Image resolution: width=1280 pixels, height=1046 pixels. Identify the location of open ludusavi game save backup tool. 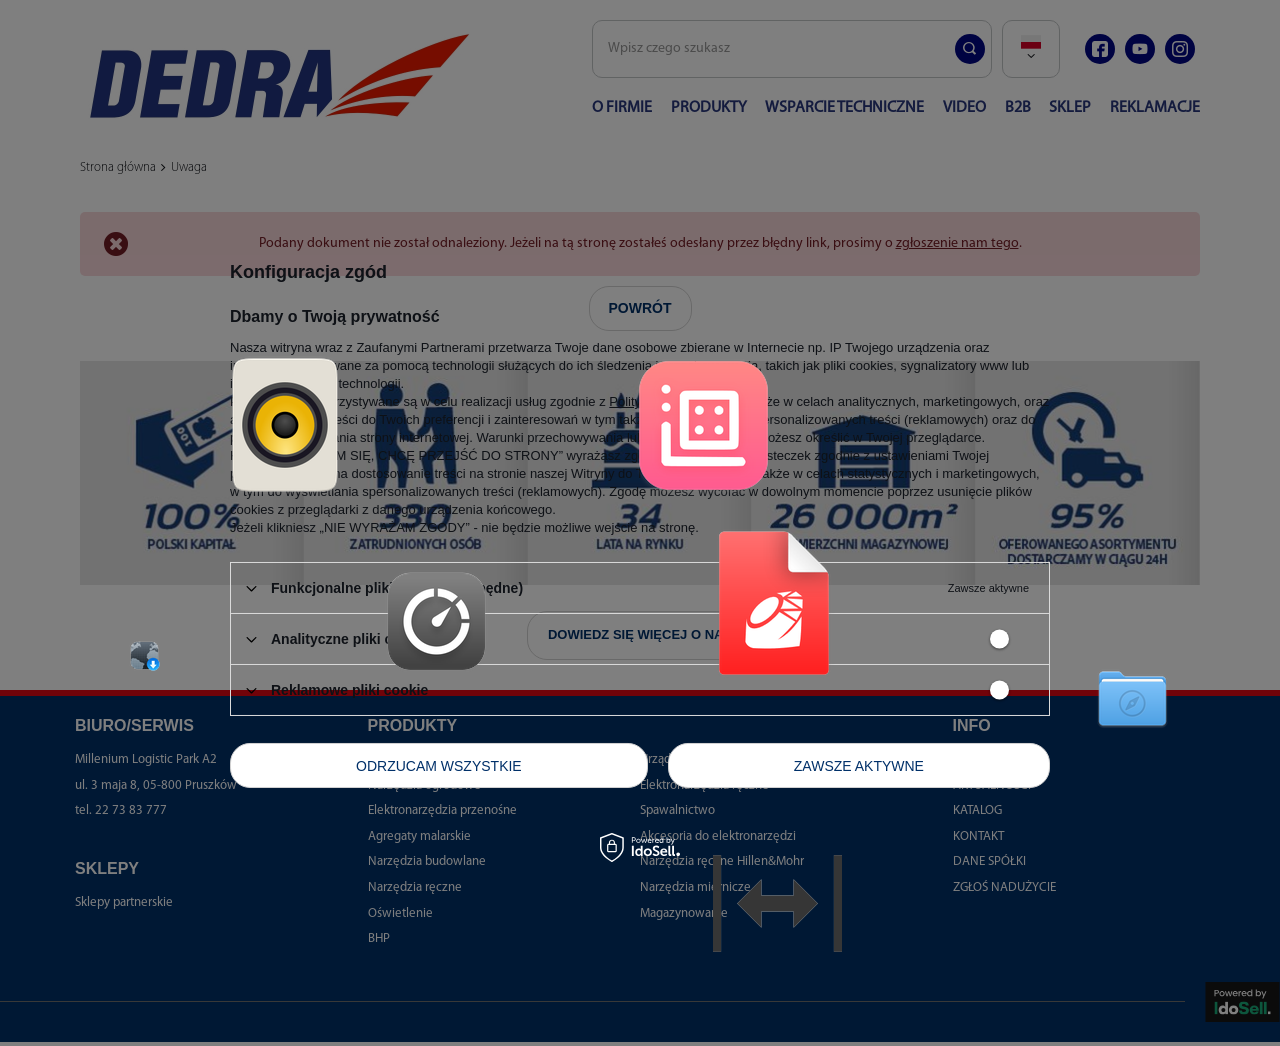
(703, 425).